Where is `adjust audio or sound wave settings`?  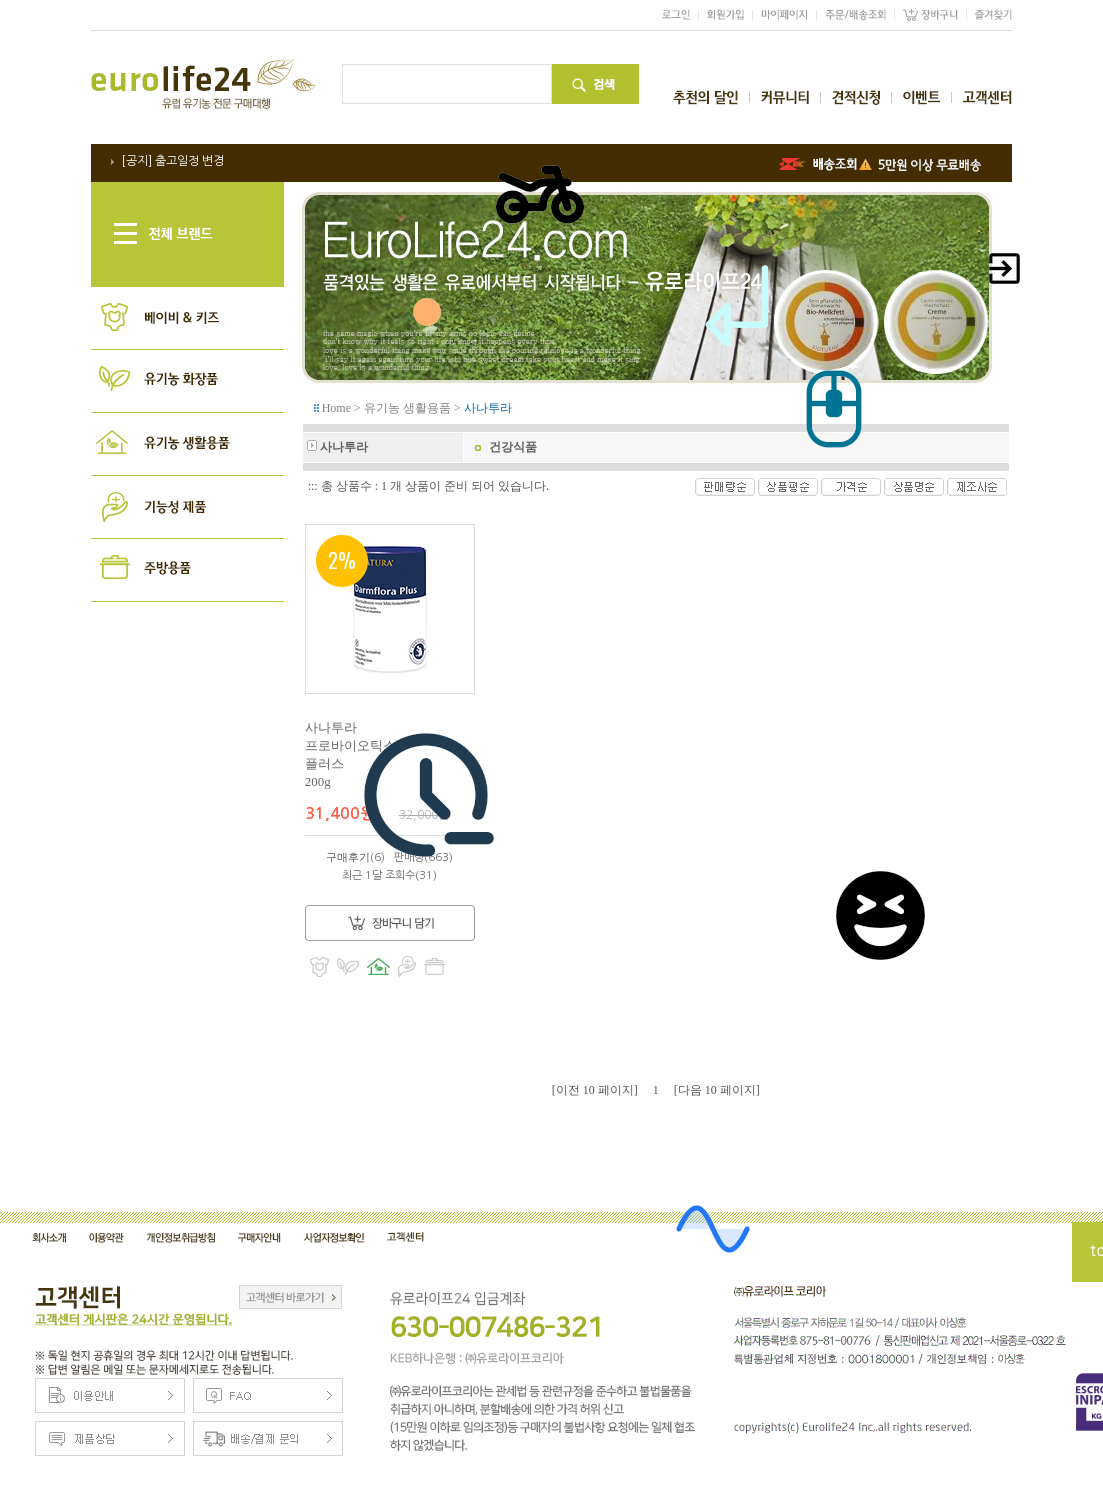 adjust audio or sound wave settings is located at coordinates (713, 1229).